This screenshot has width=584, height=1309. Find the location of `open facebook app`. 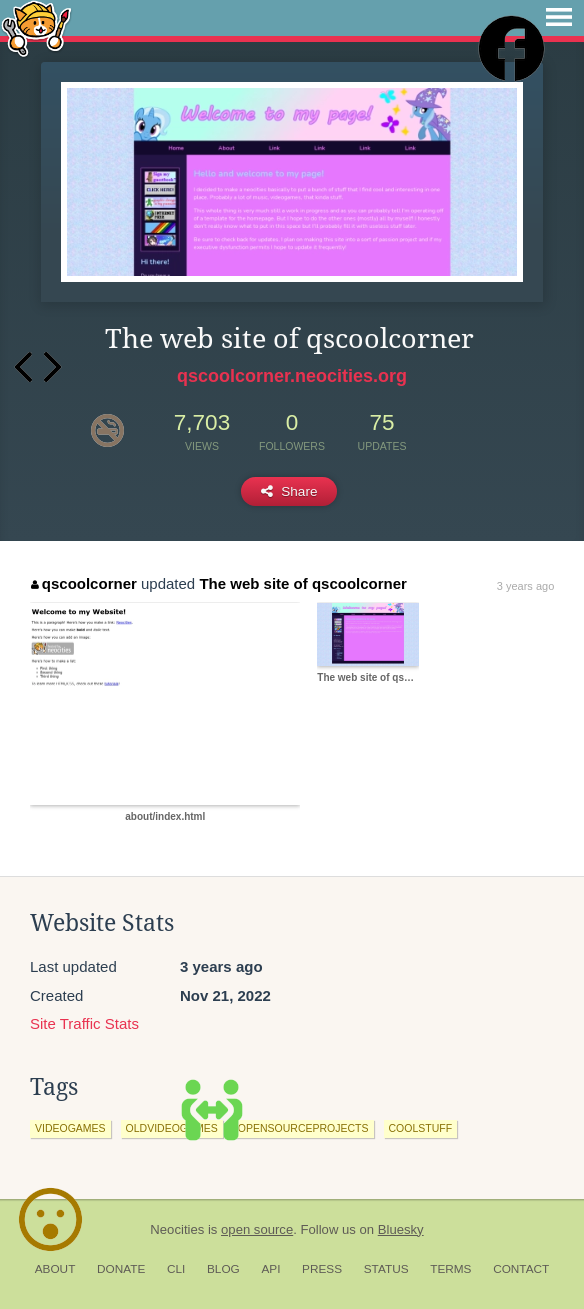

open facebook app is located at coordinates (511, 48).